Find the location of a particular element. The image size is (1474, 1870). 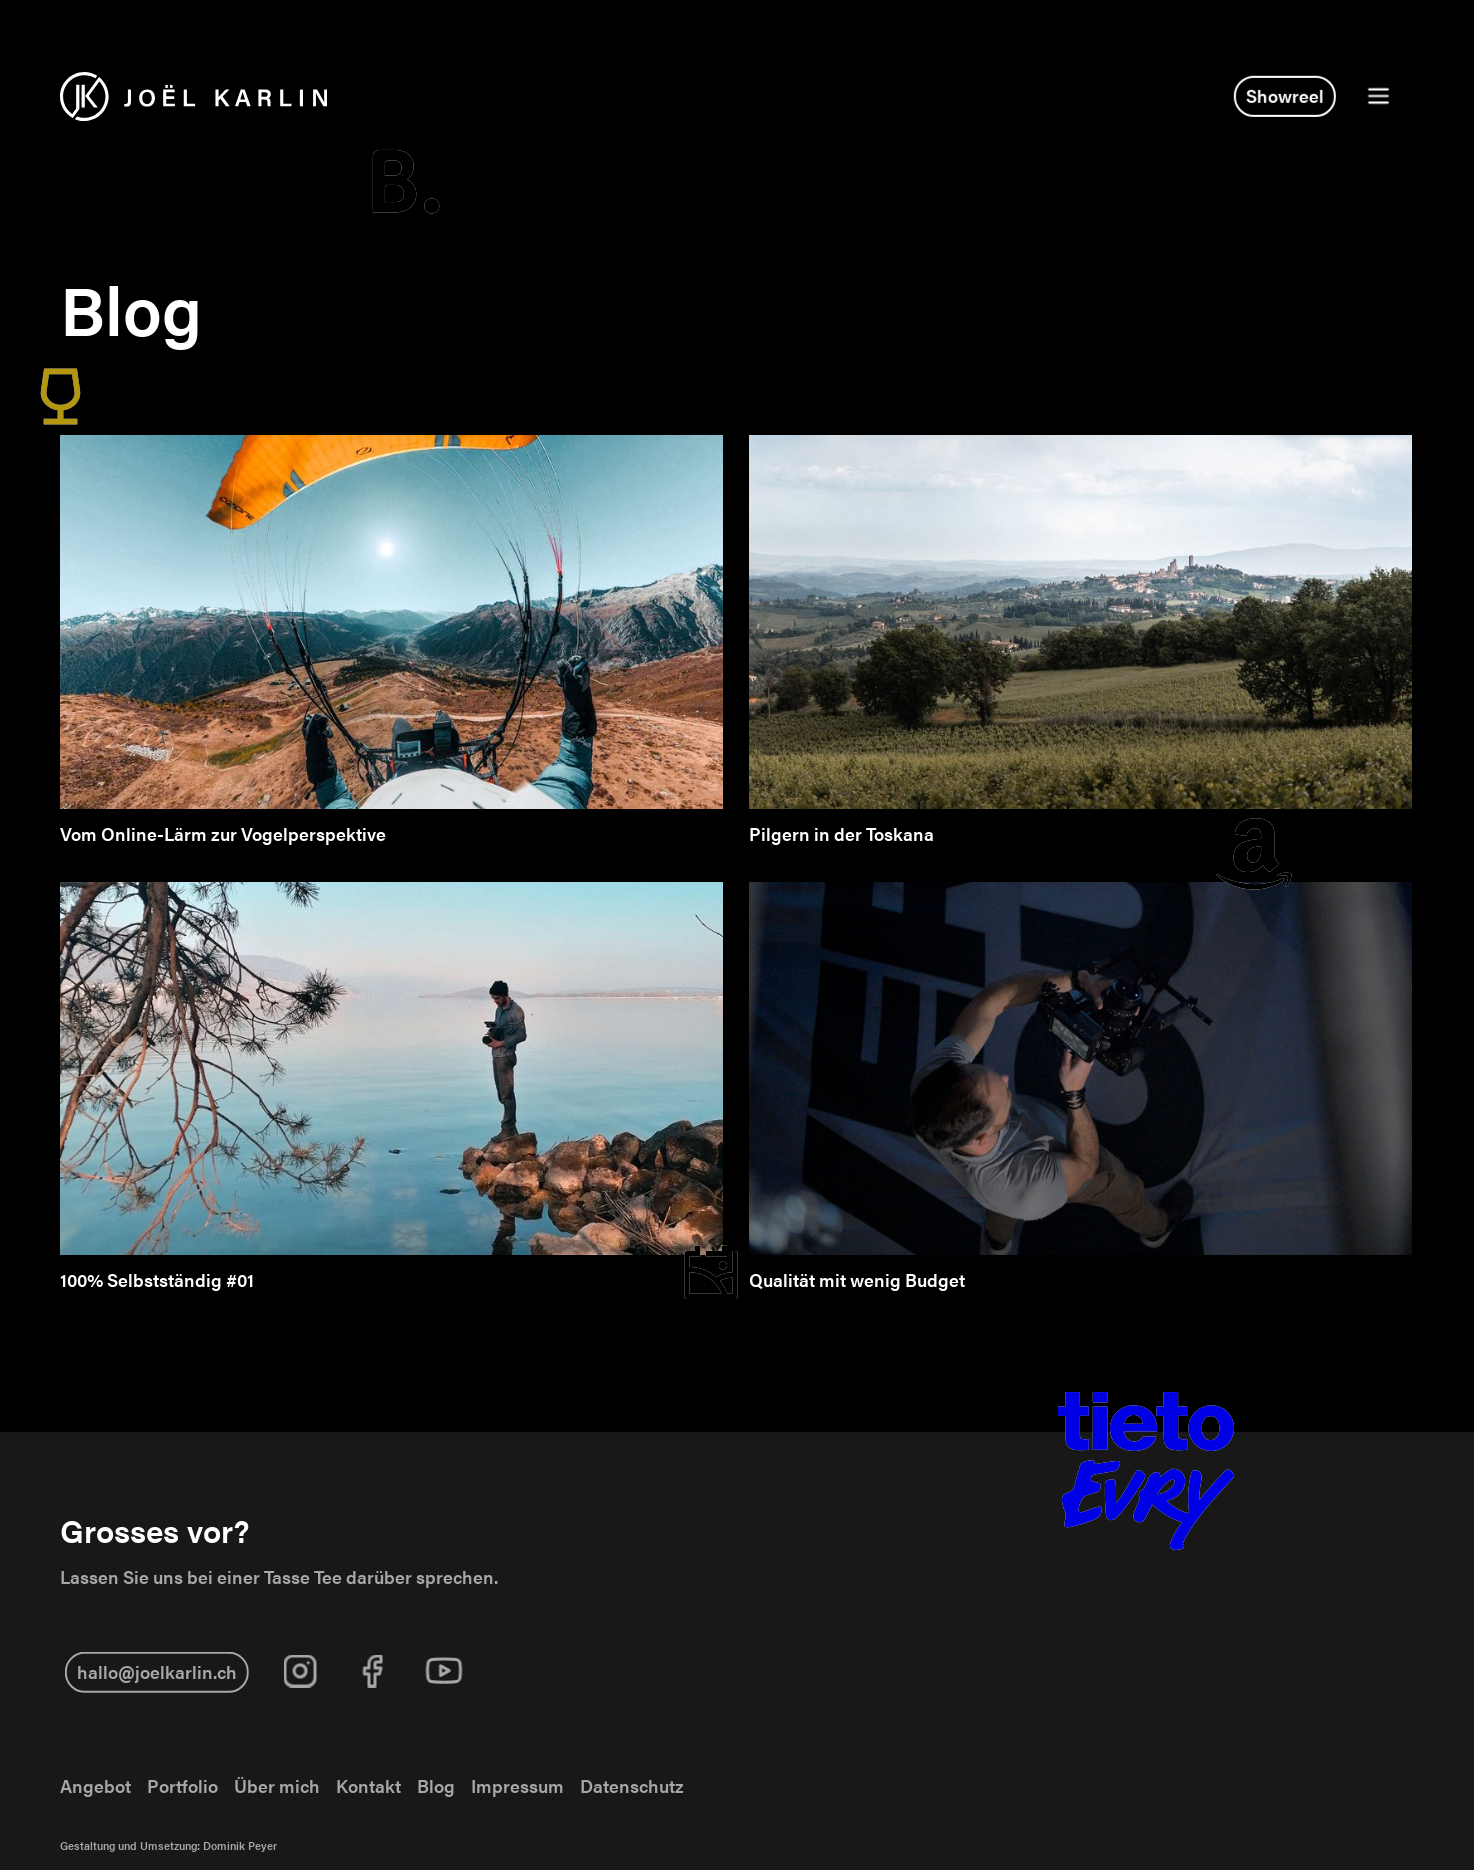

open the Amazon app is located at coordinates (1254, 852).